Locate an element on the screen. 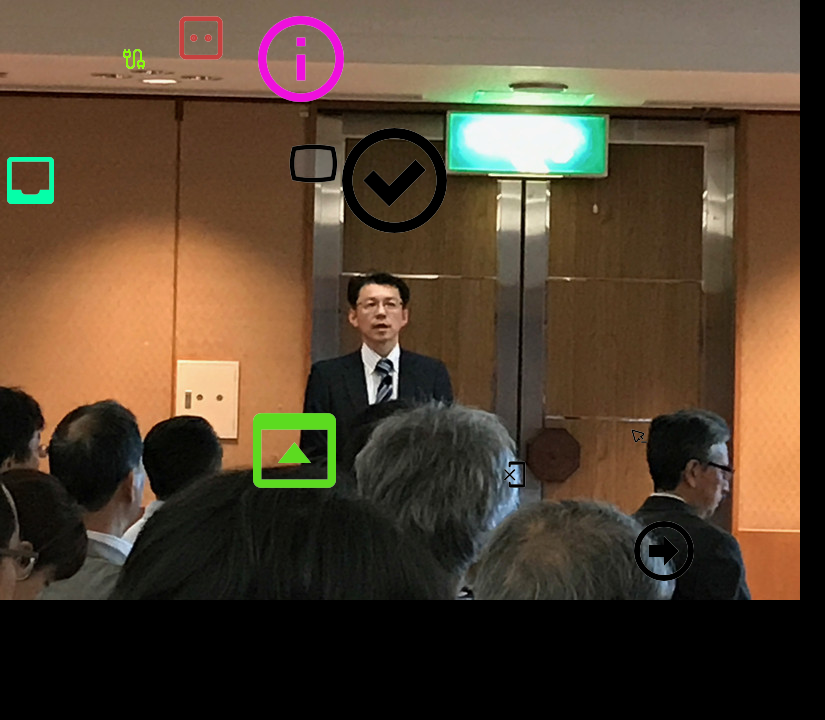 This screenshot has height=720, width=825. maximize or expand the current window is located at coordinates (294, 450).